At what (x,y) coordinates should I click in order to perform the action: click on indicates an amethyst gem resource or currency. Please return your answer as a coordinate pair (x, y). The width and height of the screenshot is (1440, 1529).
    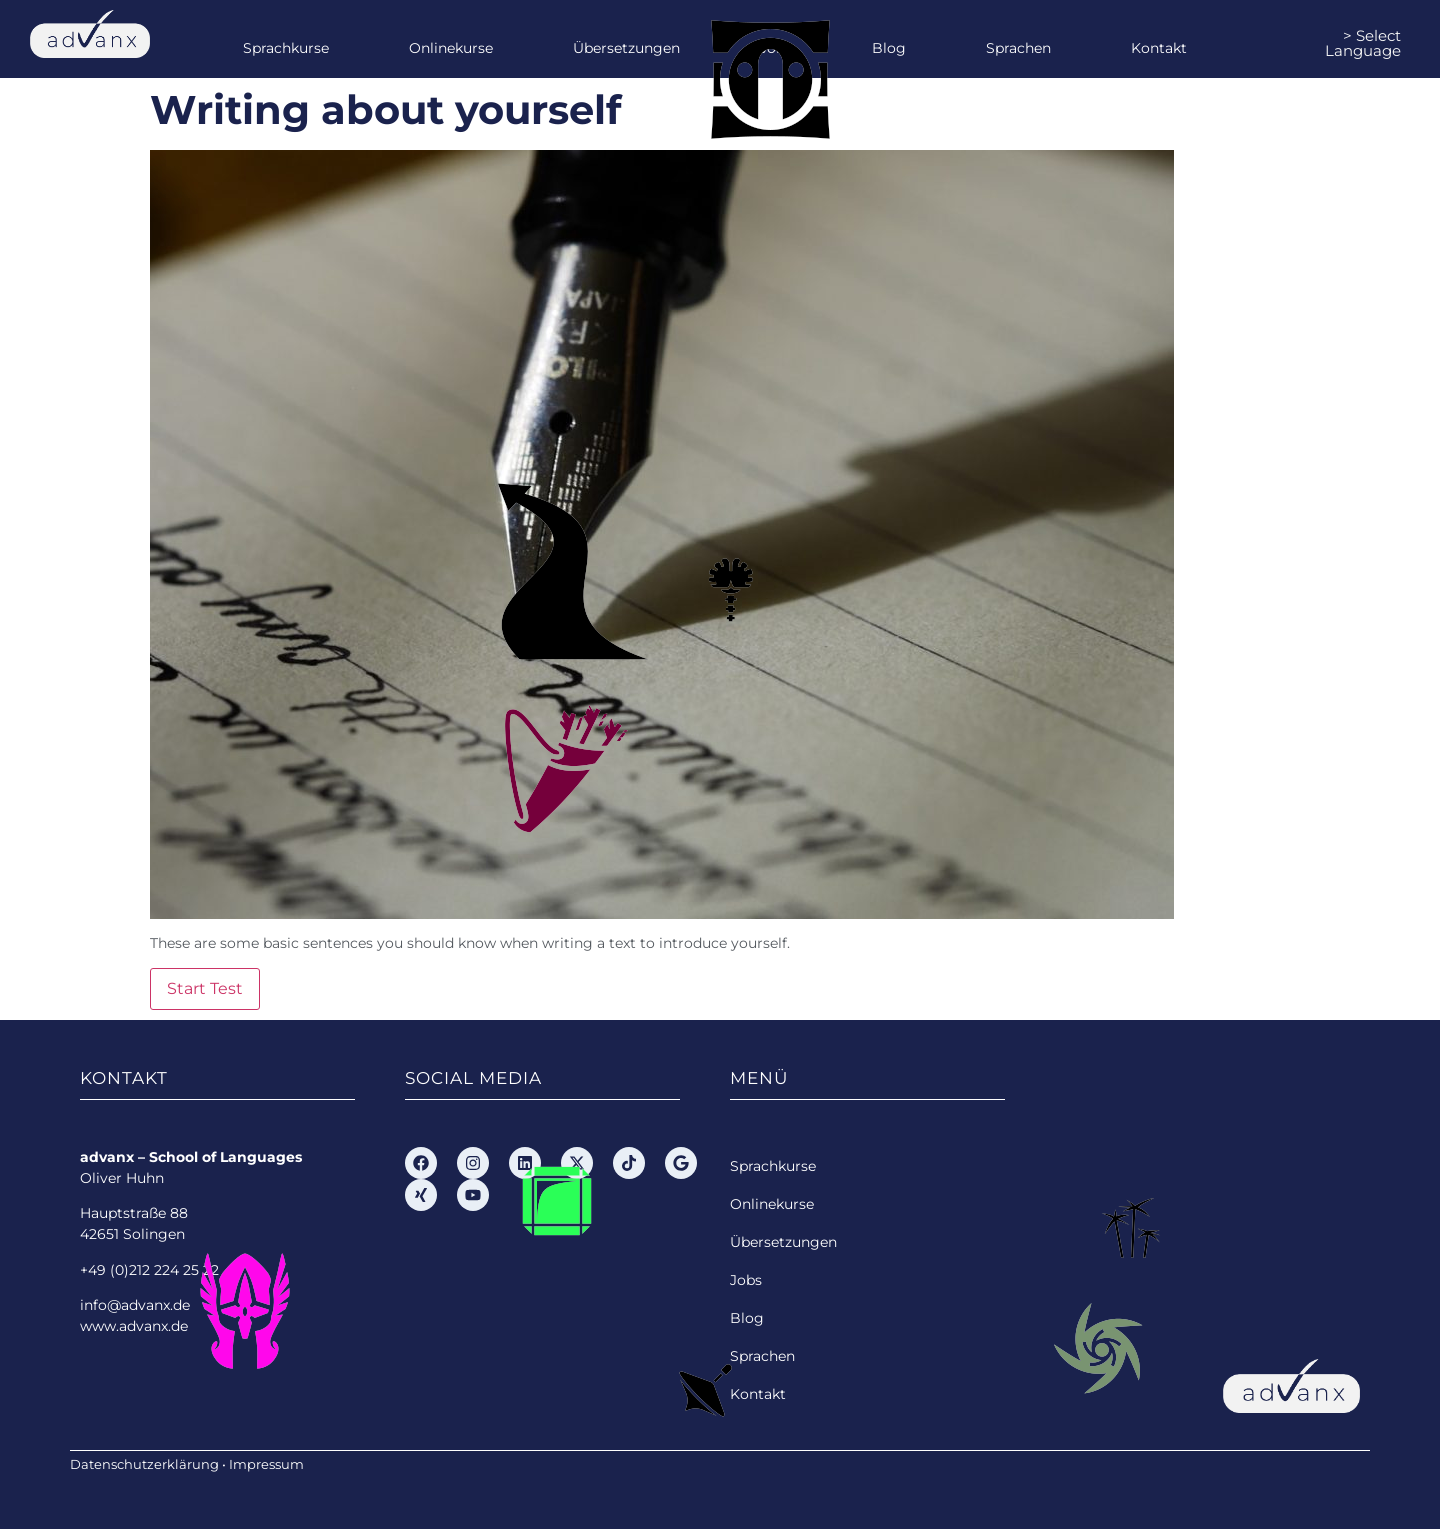
    Looking at the image, I should click on (557, 1201).